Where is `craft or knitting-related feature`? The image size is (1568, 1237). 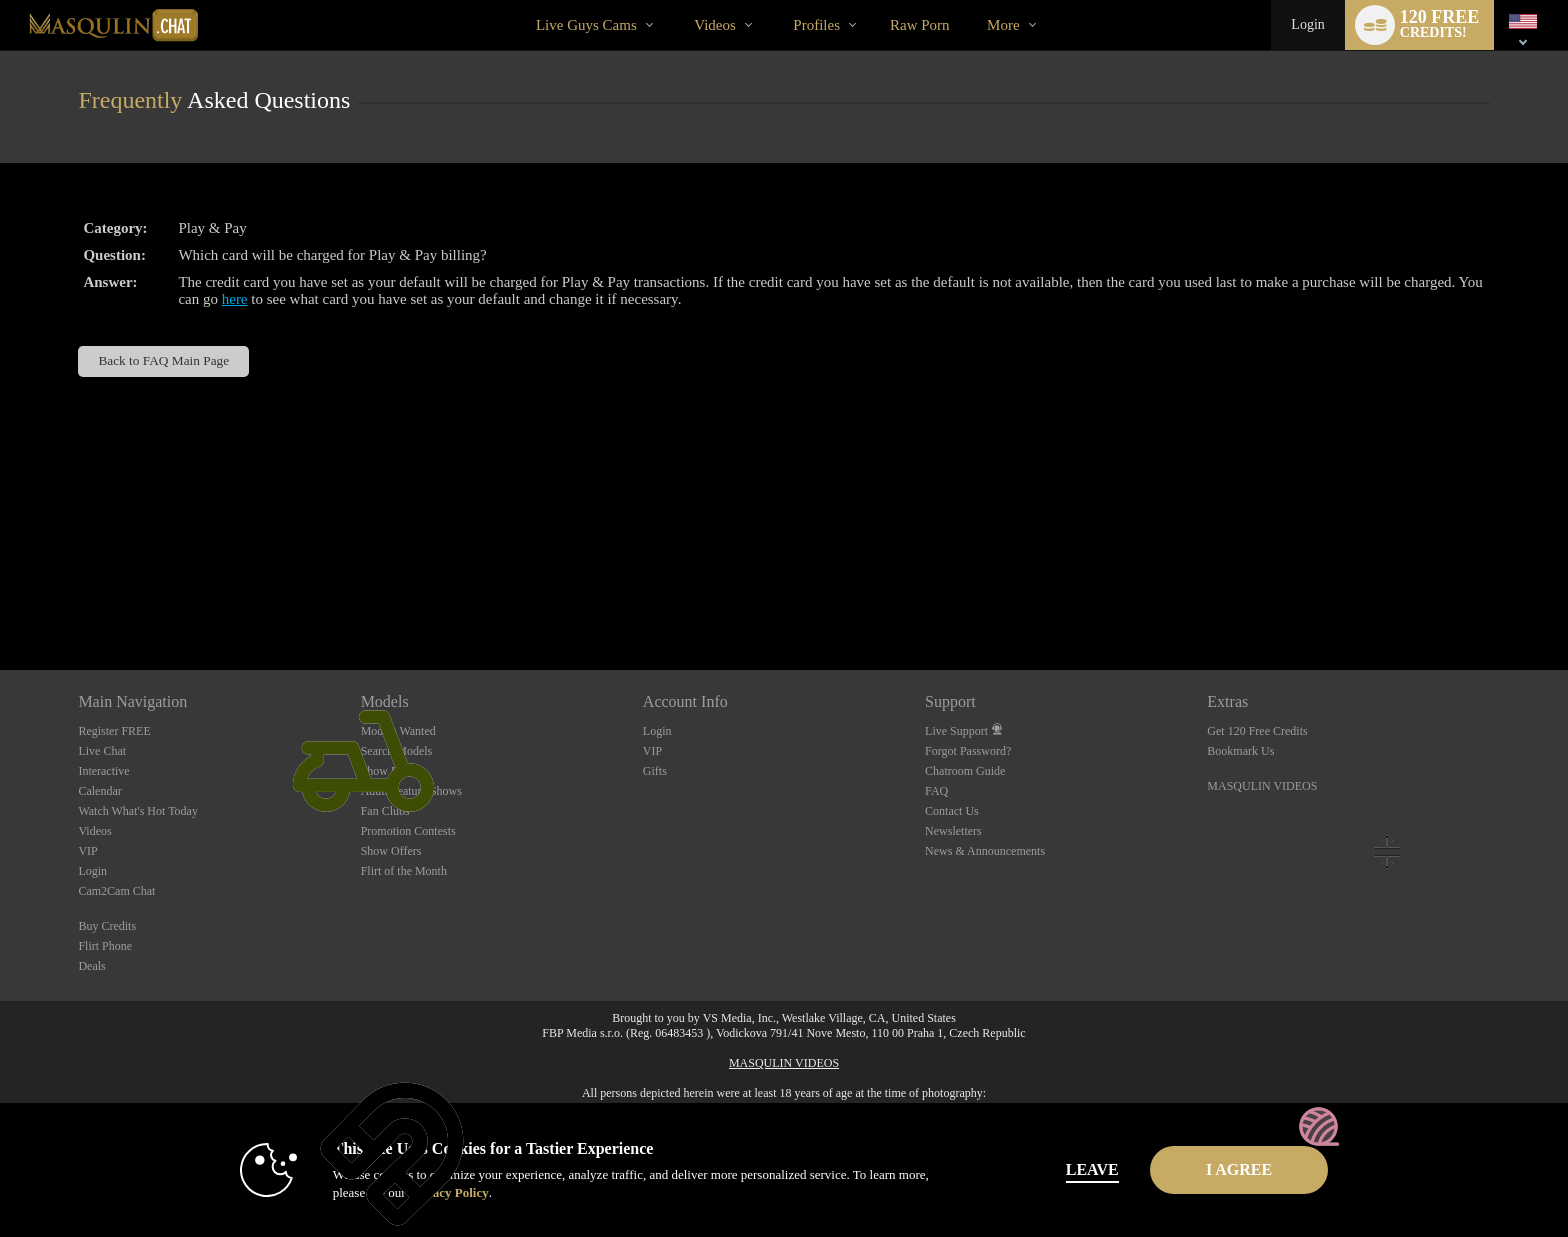
craft or knitting-related feature is located at coordinates (1318, 1126).